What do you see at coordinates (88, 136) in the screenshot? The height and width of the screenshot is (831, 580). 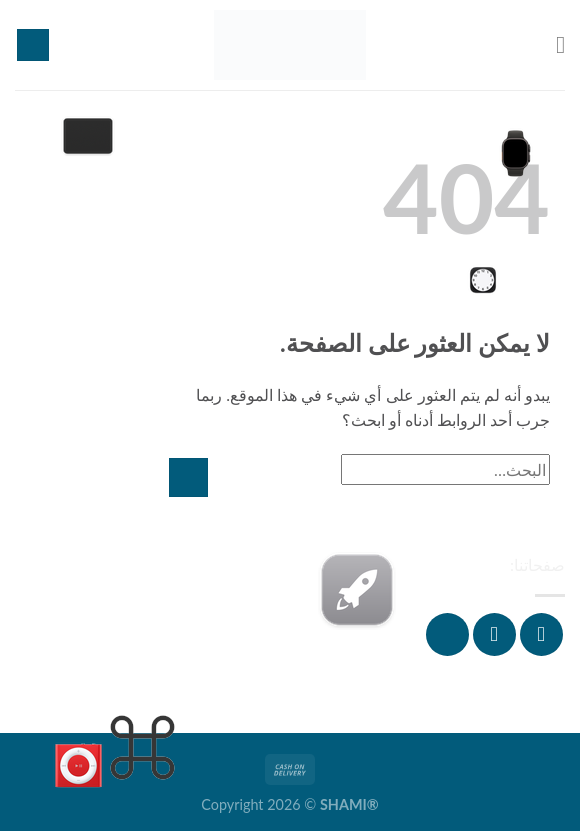 I see `indicates a connected bluetooth device` at bounding box center [88, 136].